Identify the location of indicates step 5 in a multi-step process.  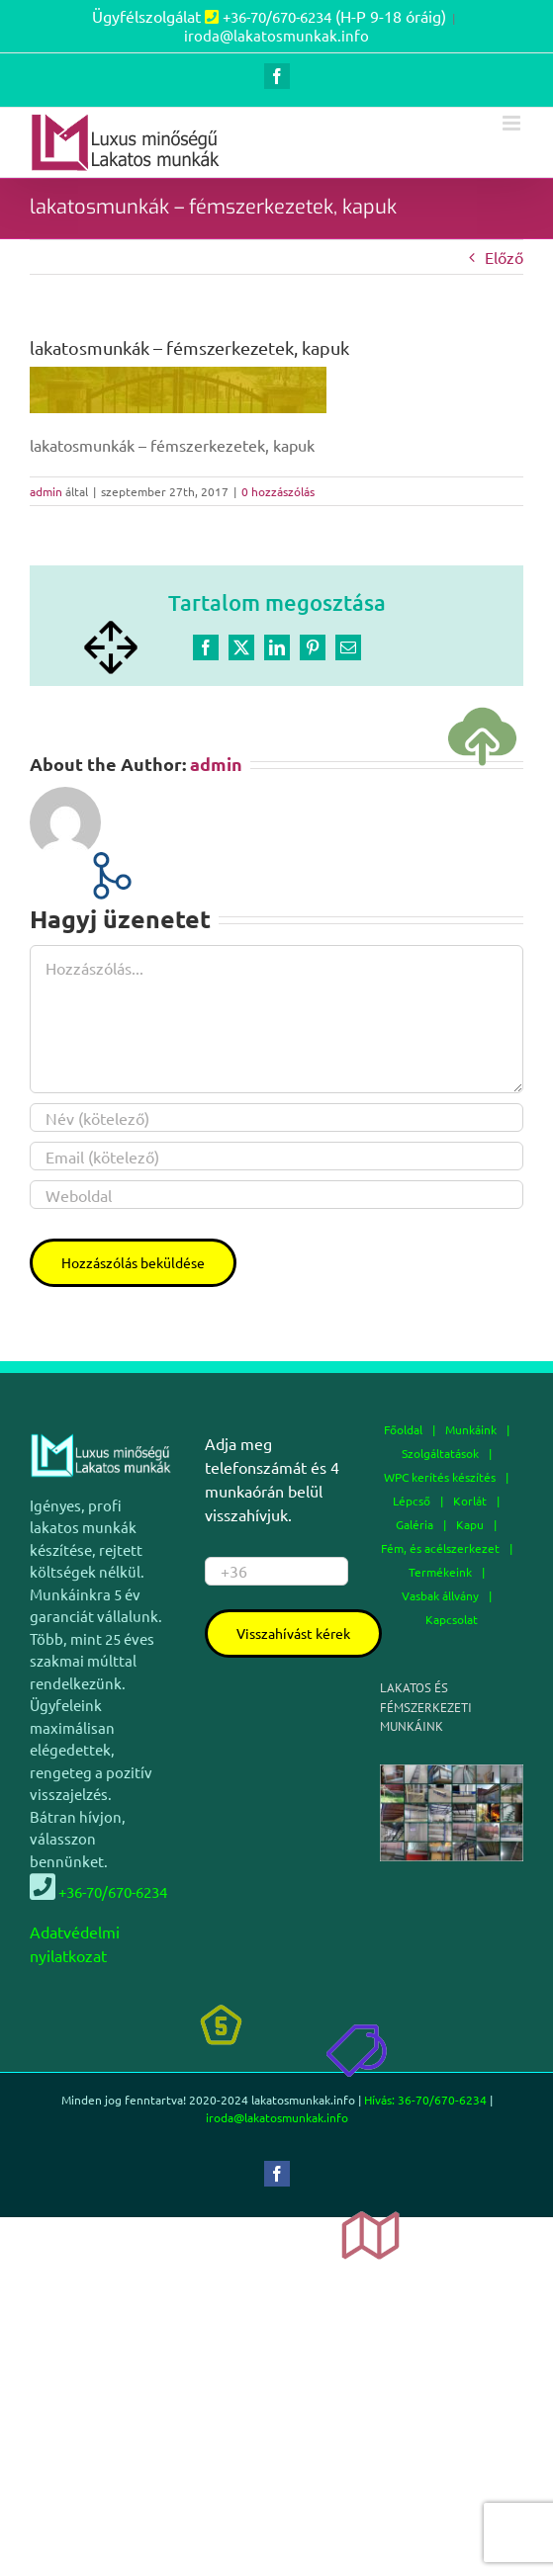
(221, 2025).